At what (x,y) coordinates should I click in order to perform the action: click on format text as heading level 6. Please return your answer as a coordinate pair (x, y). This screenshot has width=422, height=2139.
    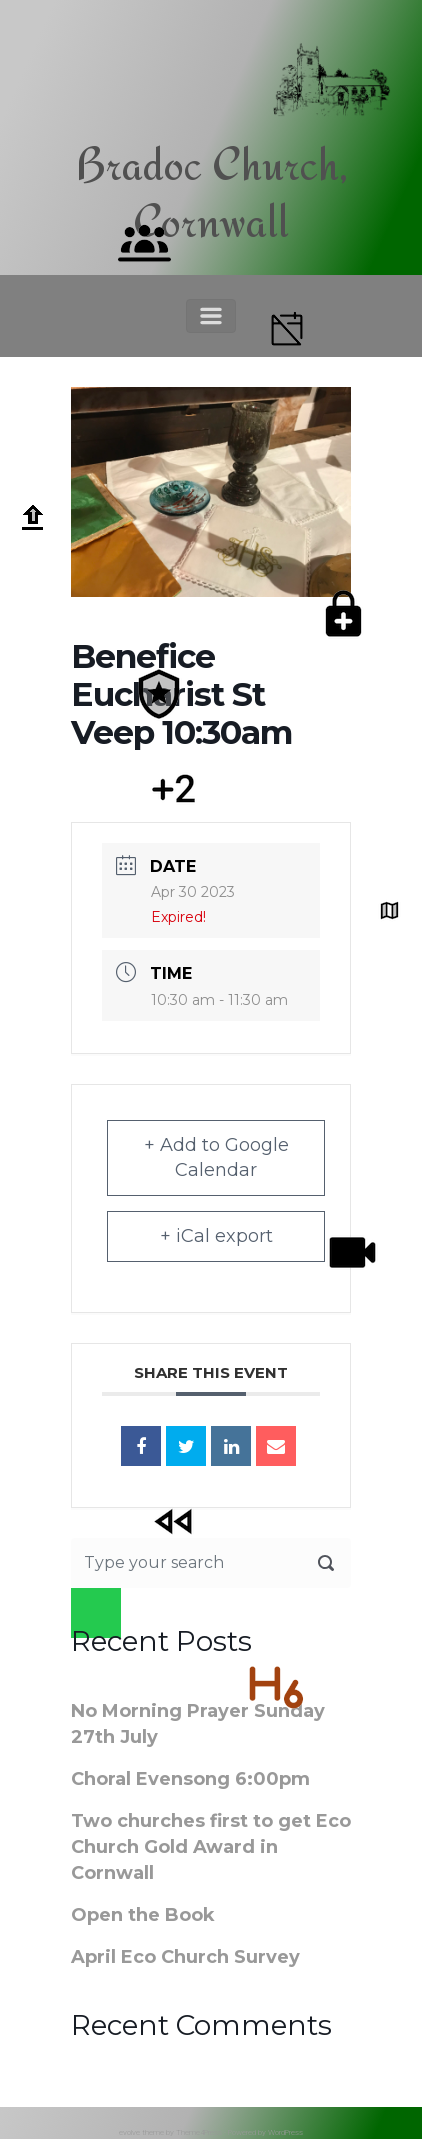
    Looking at the image, I should click on (273, 1686).